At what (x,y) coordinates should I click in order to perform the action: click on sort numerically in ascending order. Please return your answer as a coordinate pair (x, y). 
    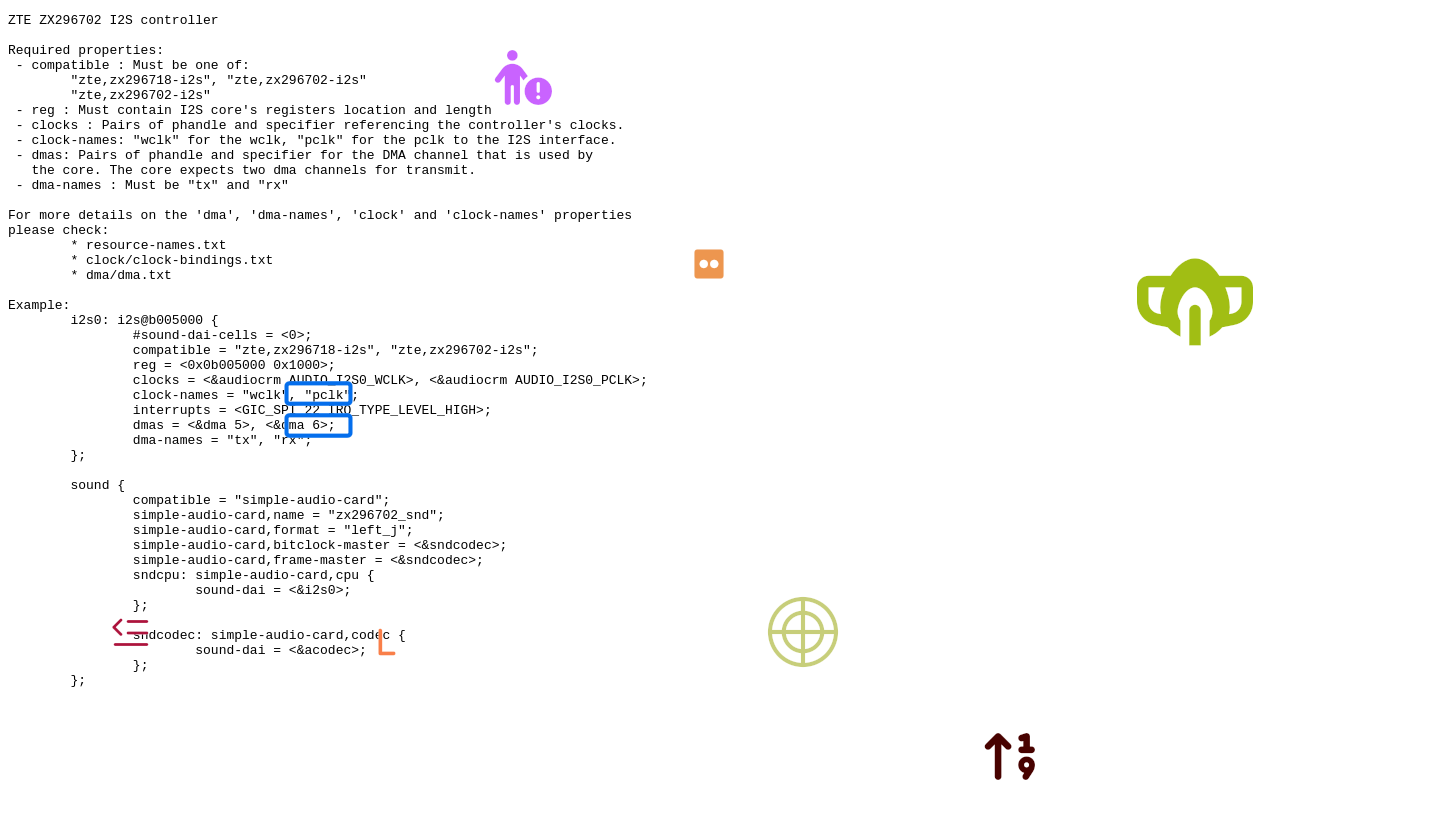
    Looking at the image, I should click on (1011, 756).